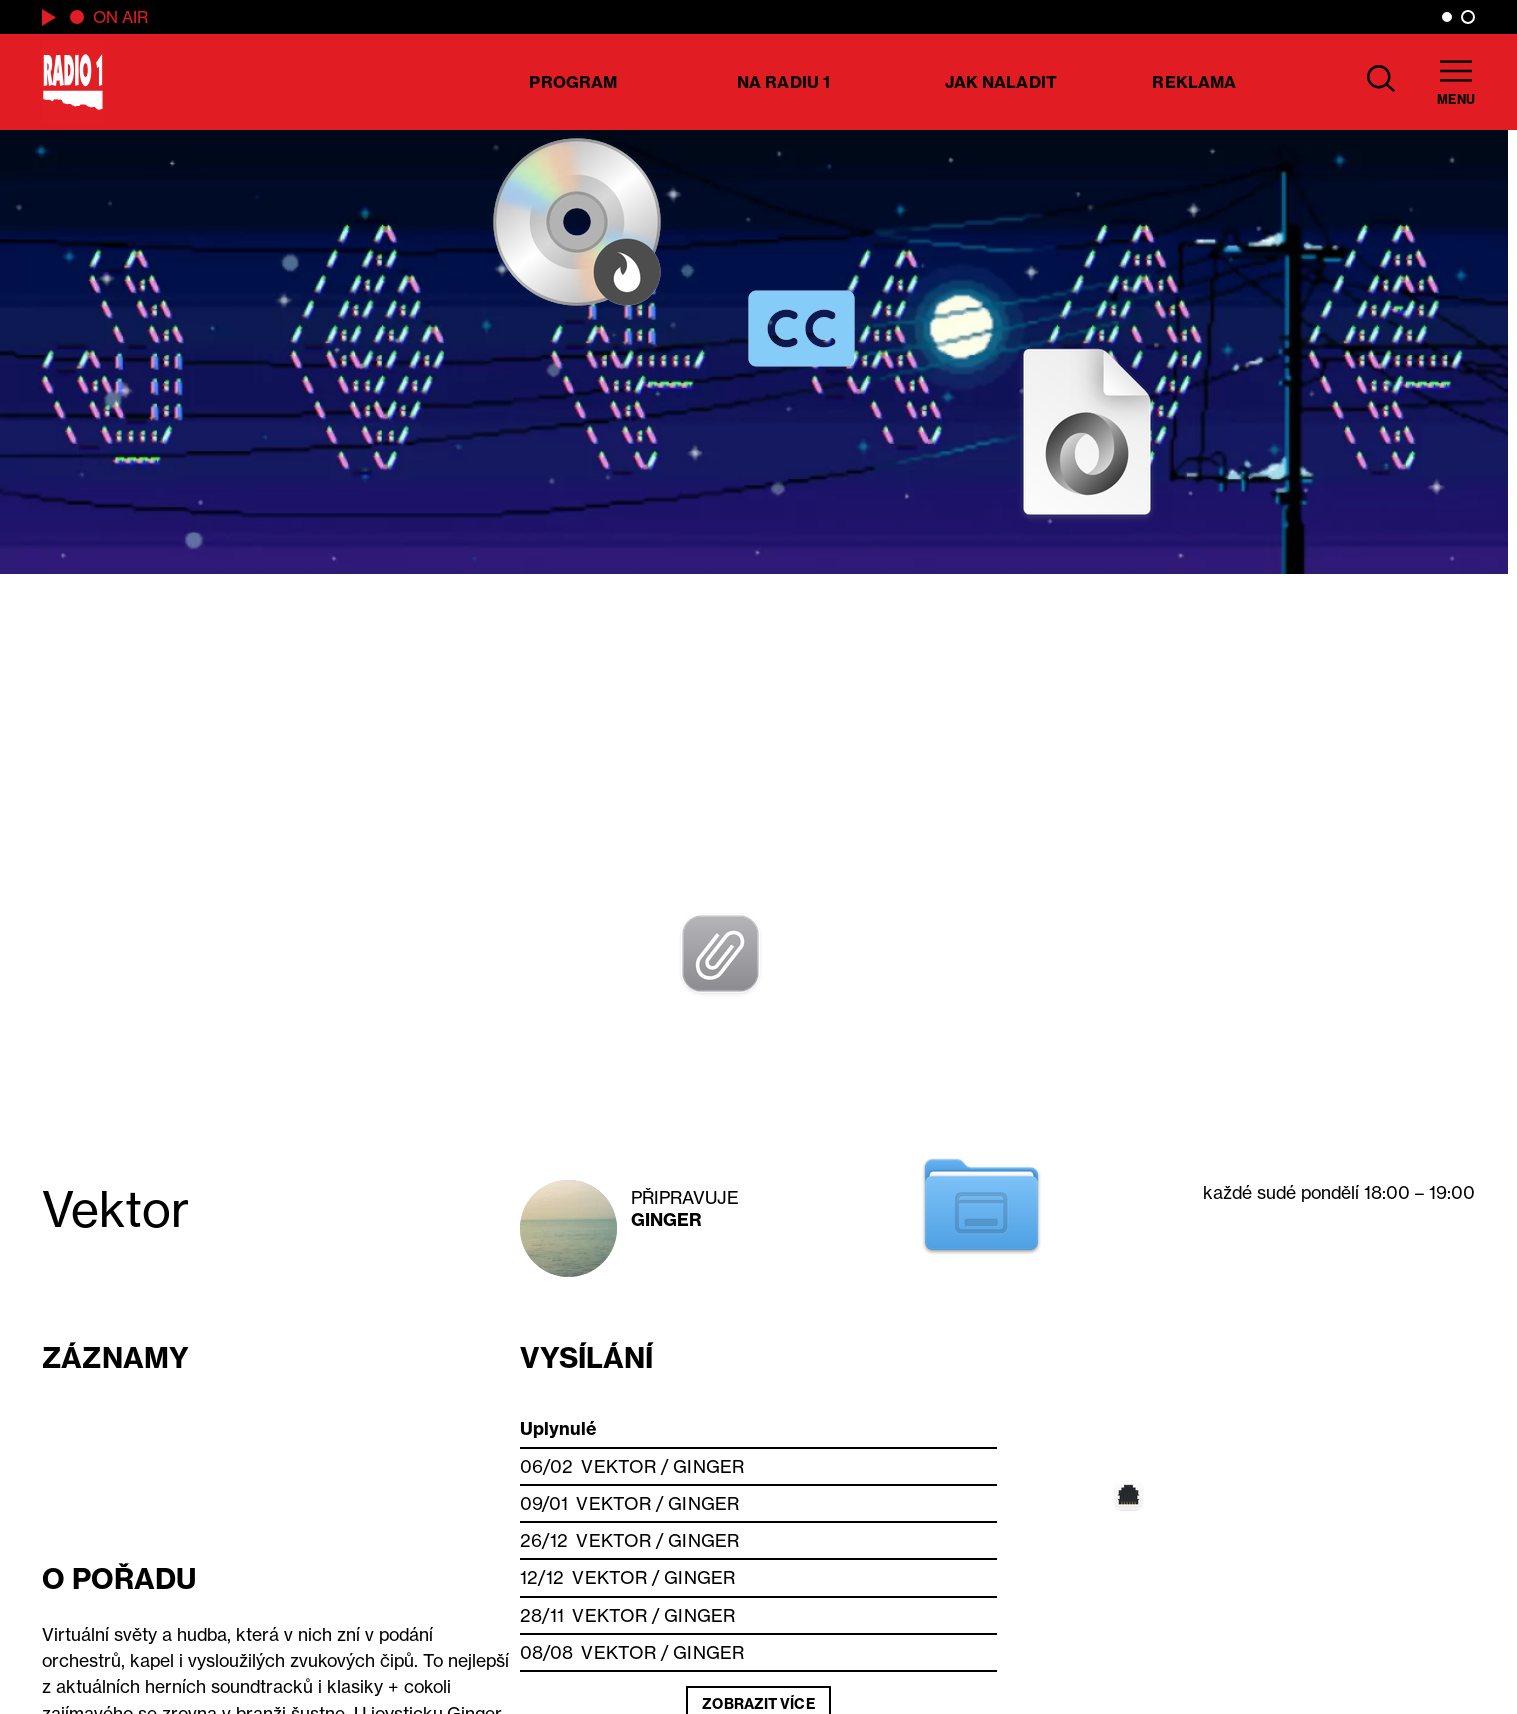 Image resolution: width=1517 pixels, height=1714 pixels. I want to click on open desktop folder, so click(981, 1204).